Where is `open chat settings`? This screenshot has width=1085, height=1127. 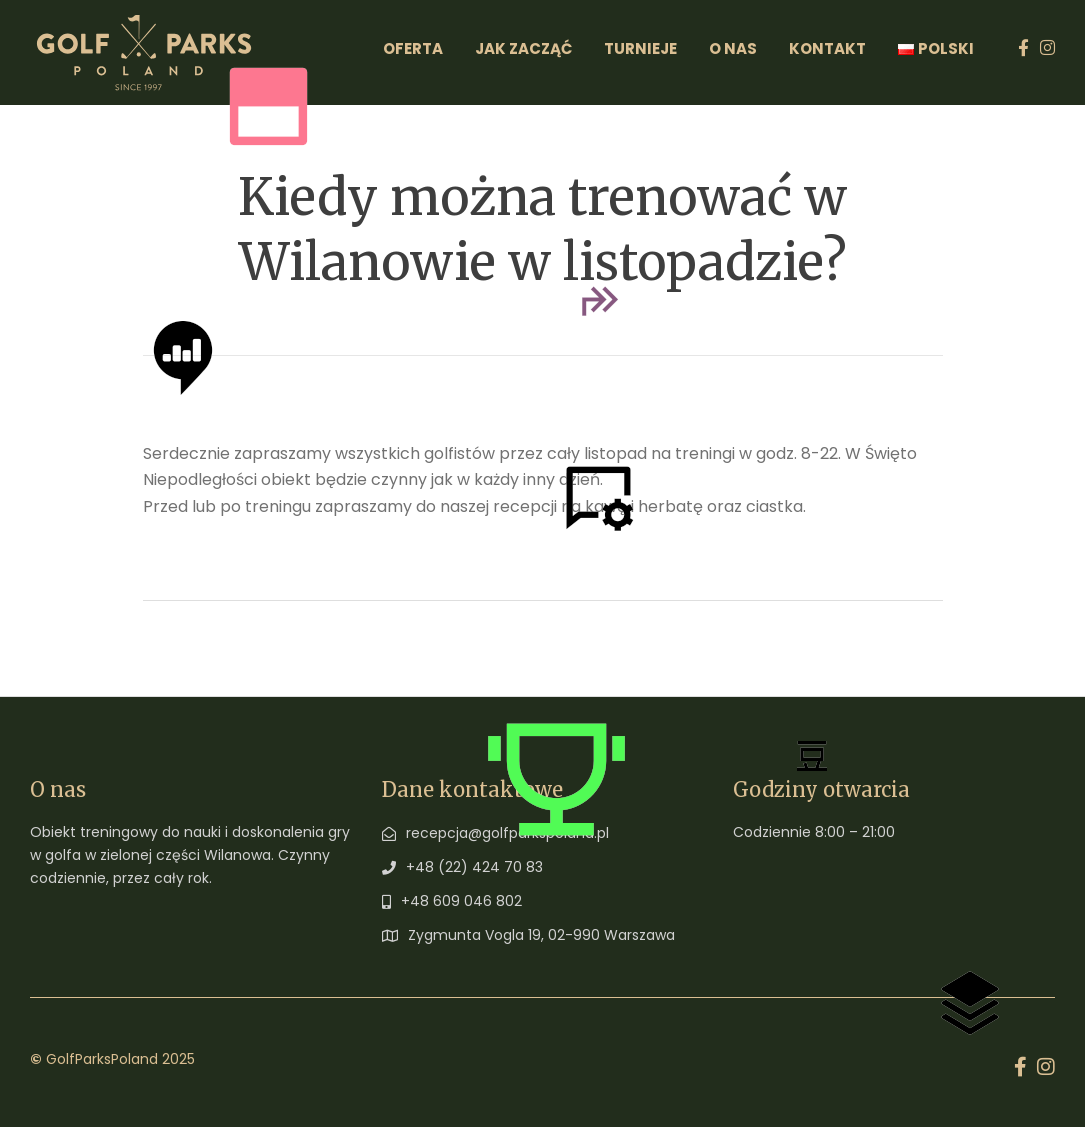 open chat settings is located at coordinates (598, 495).